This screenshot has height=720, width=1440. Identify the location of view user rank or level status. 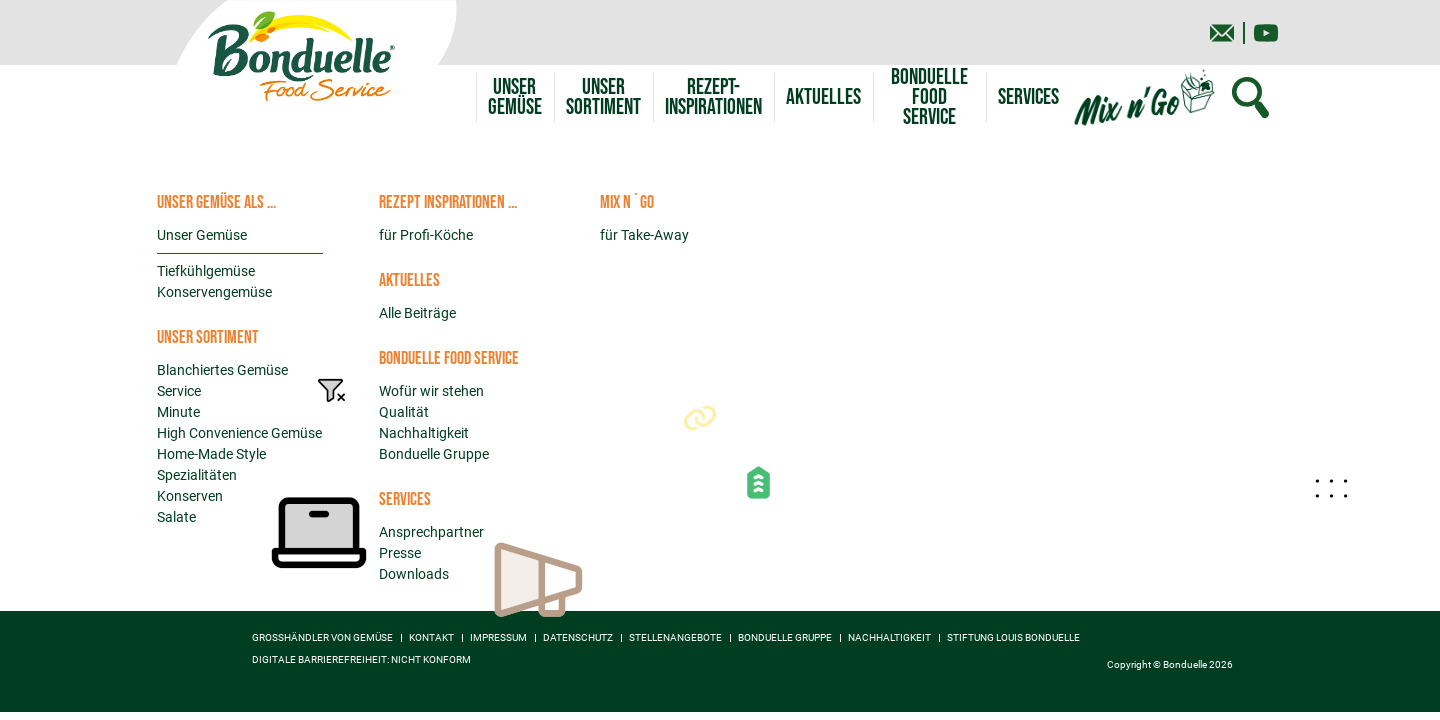
(758, 482).